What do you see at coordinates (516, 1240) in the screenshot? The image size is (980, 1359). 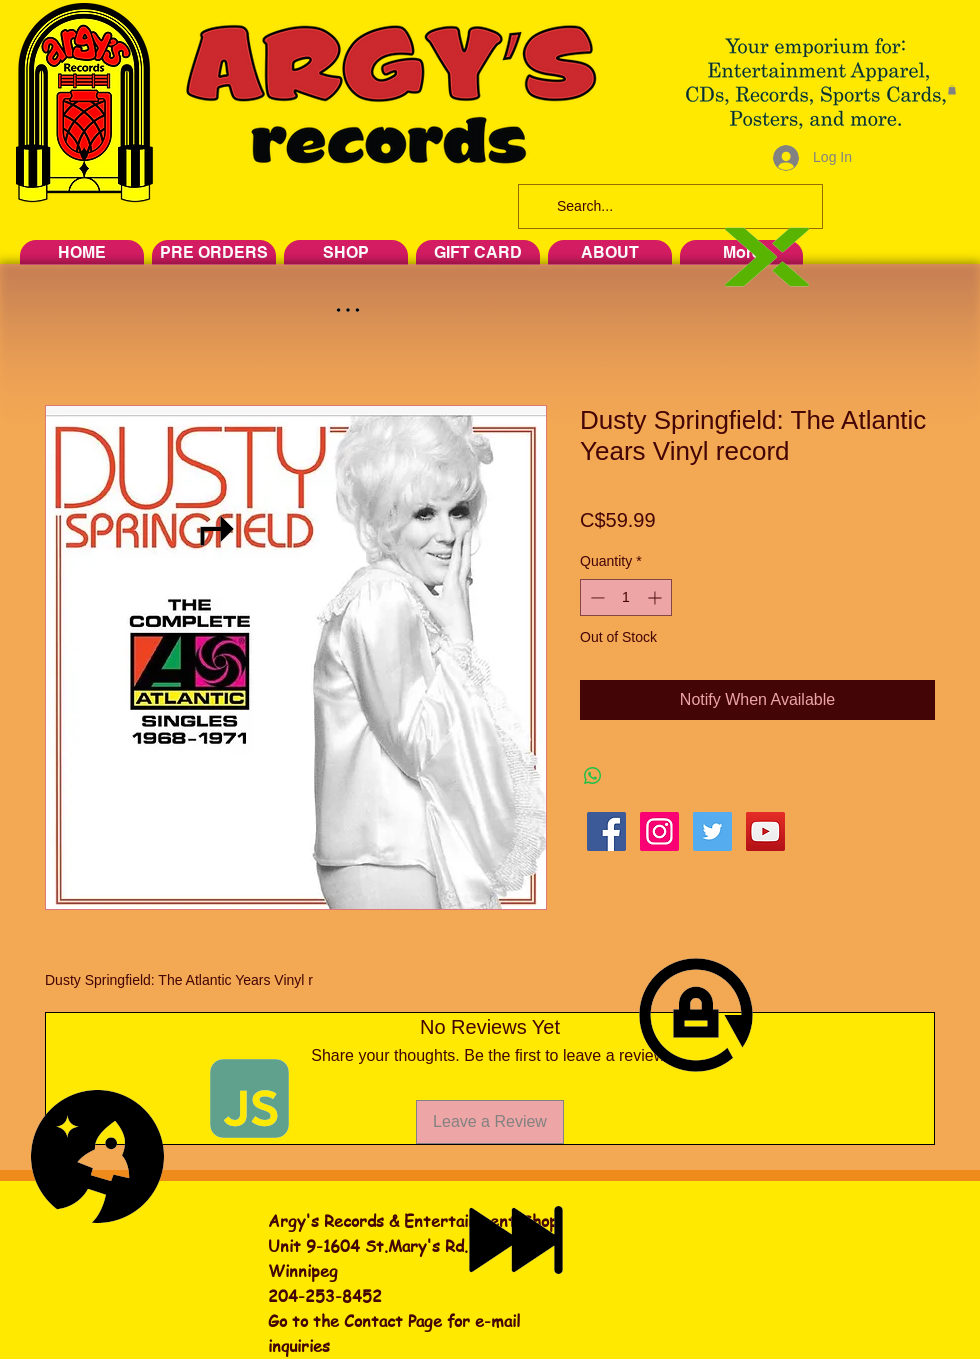 I see `skip to the end of the track` at bounding box center [516, 1240].